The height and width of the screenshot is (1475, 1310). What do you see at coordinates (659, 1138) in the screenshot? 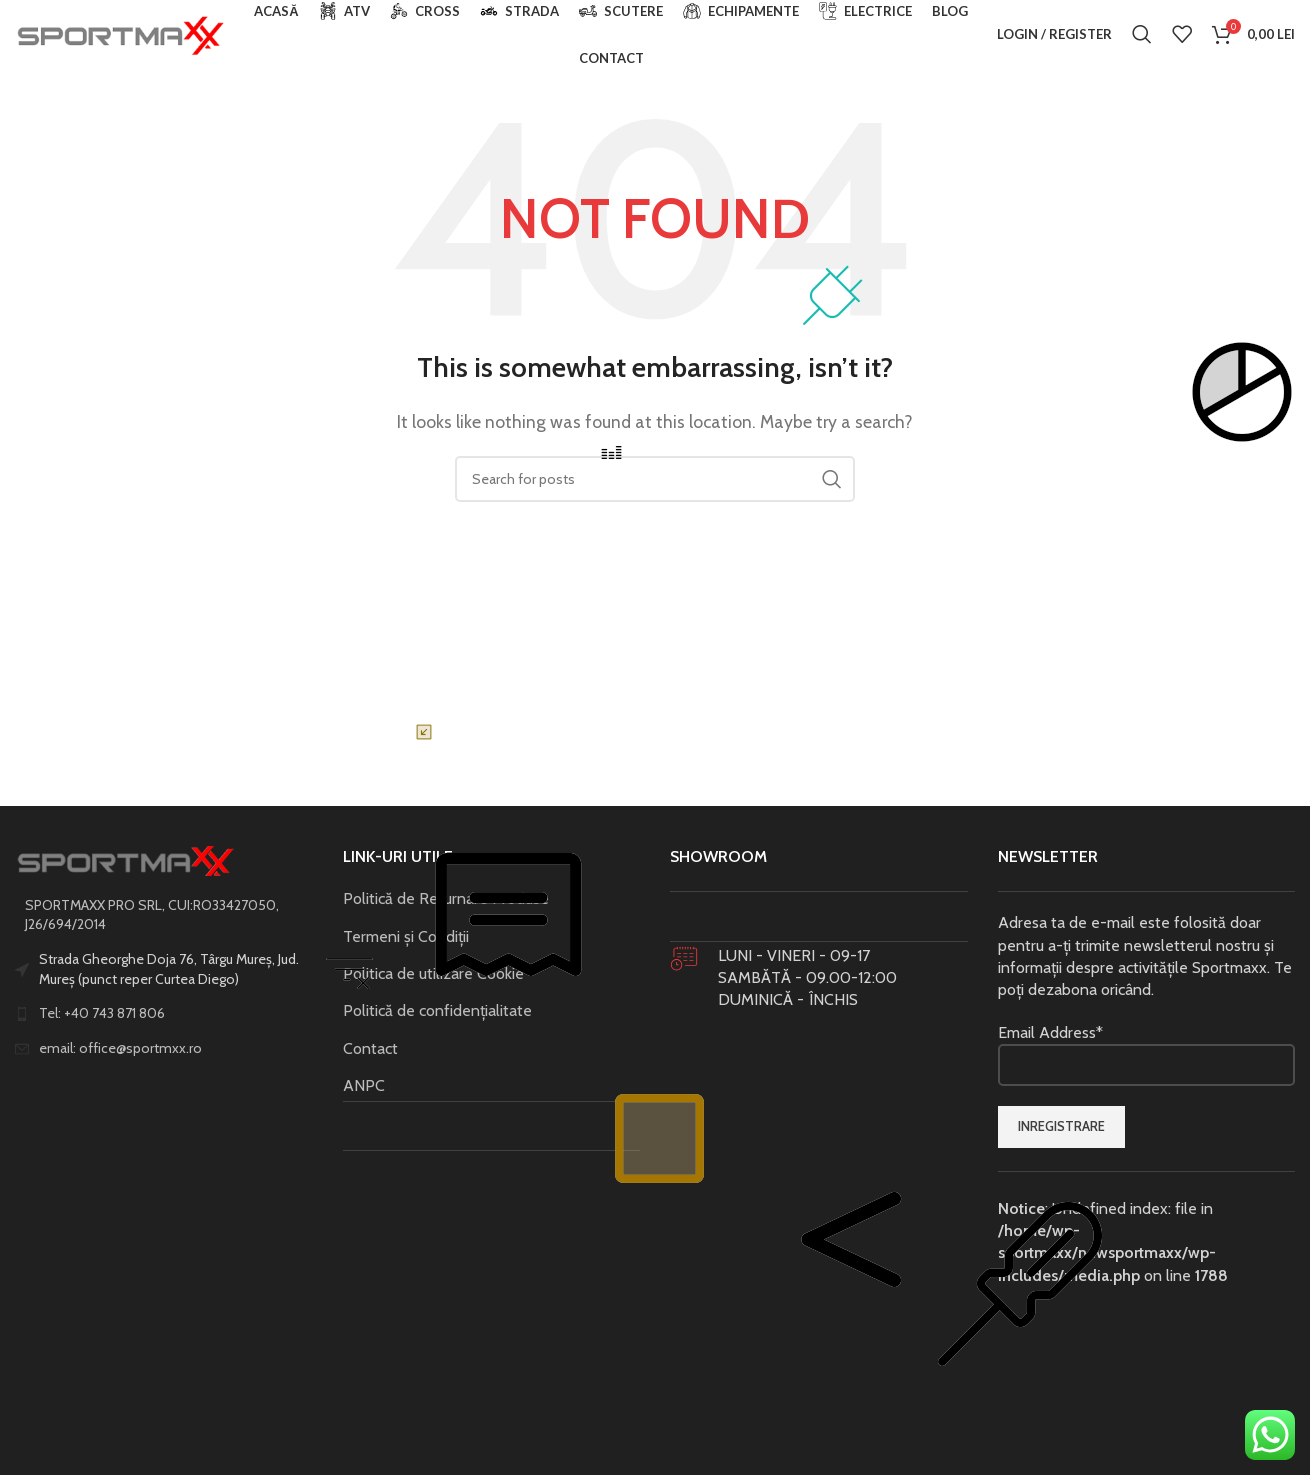
I see `stop media playback` at bounding box center [659, 1138].